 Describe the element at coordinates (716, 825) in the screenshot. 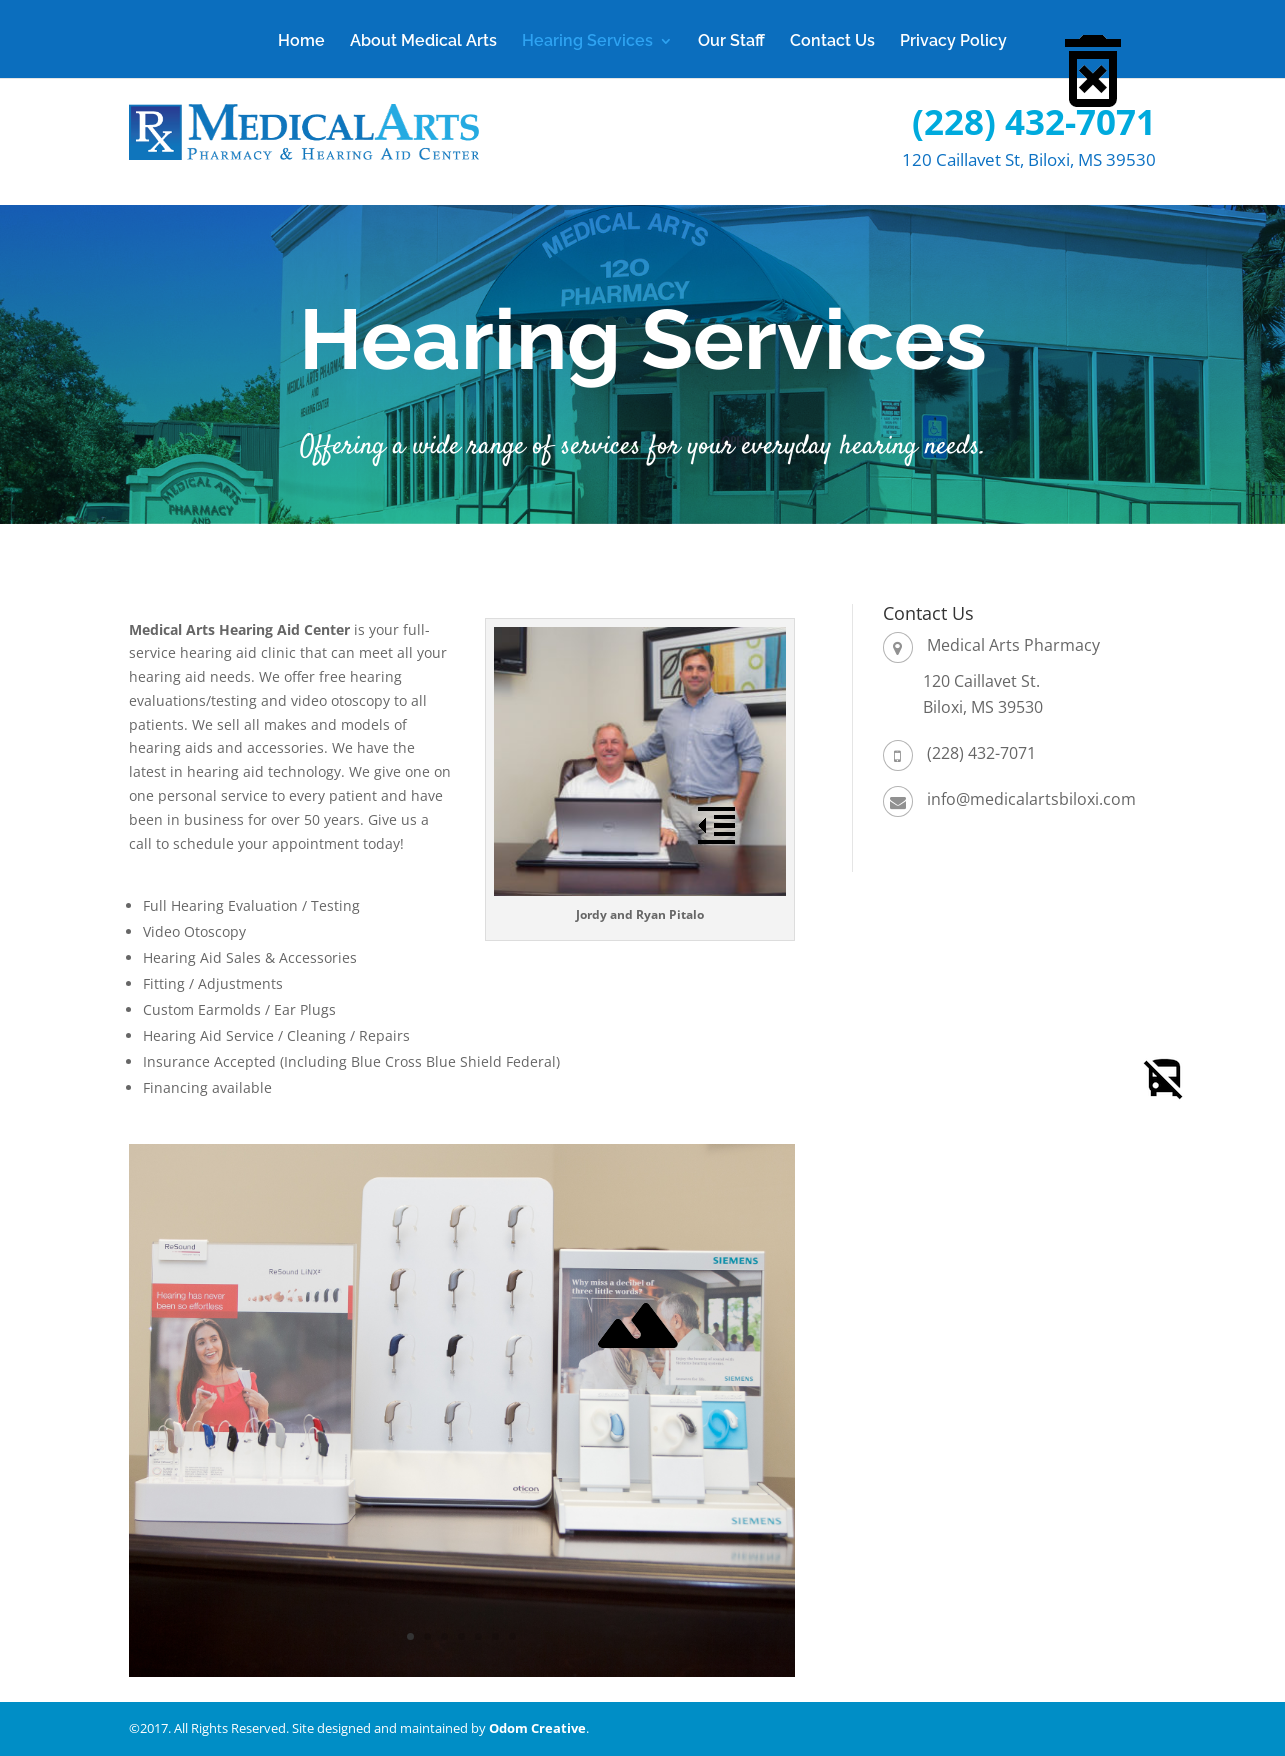

I see `decrease text indentation` at that location.